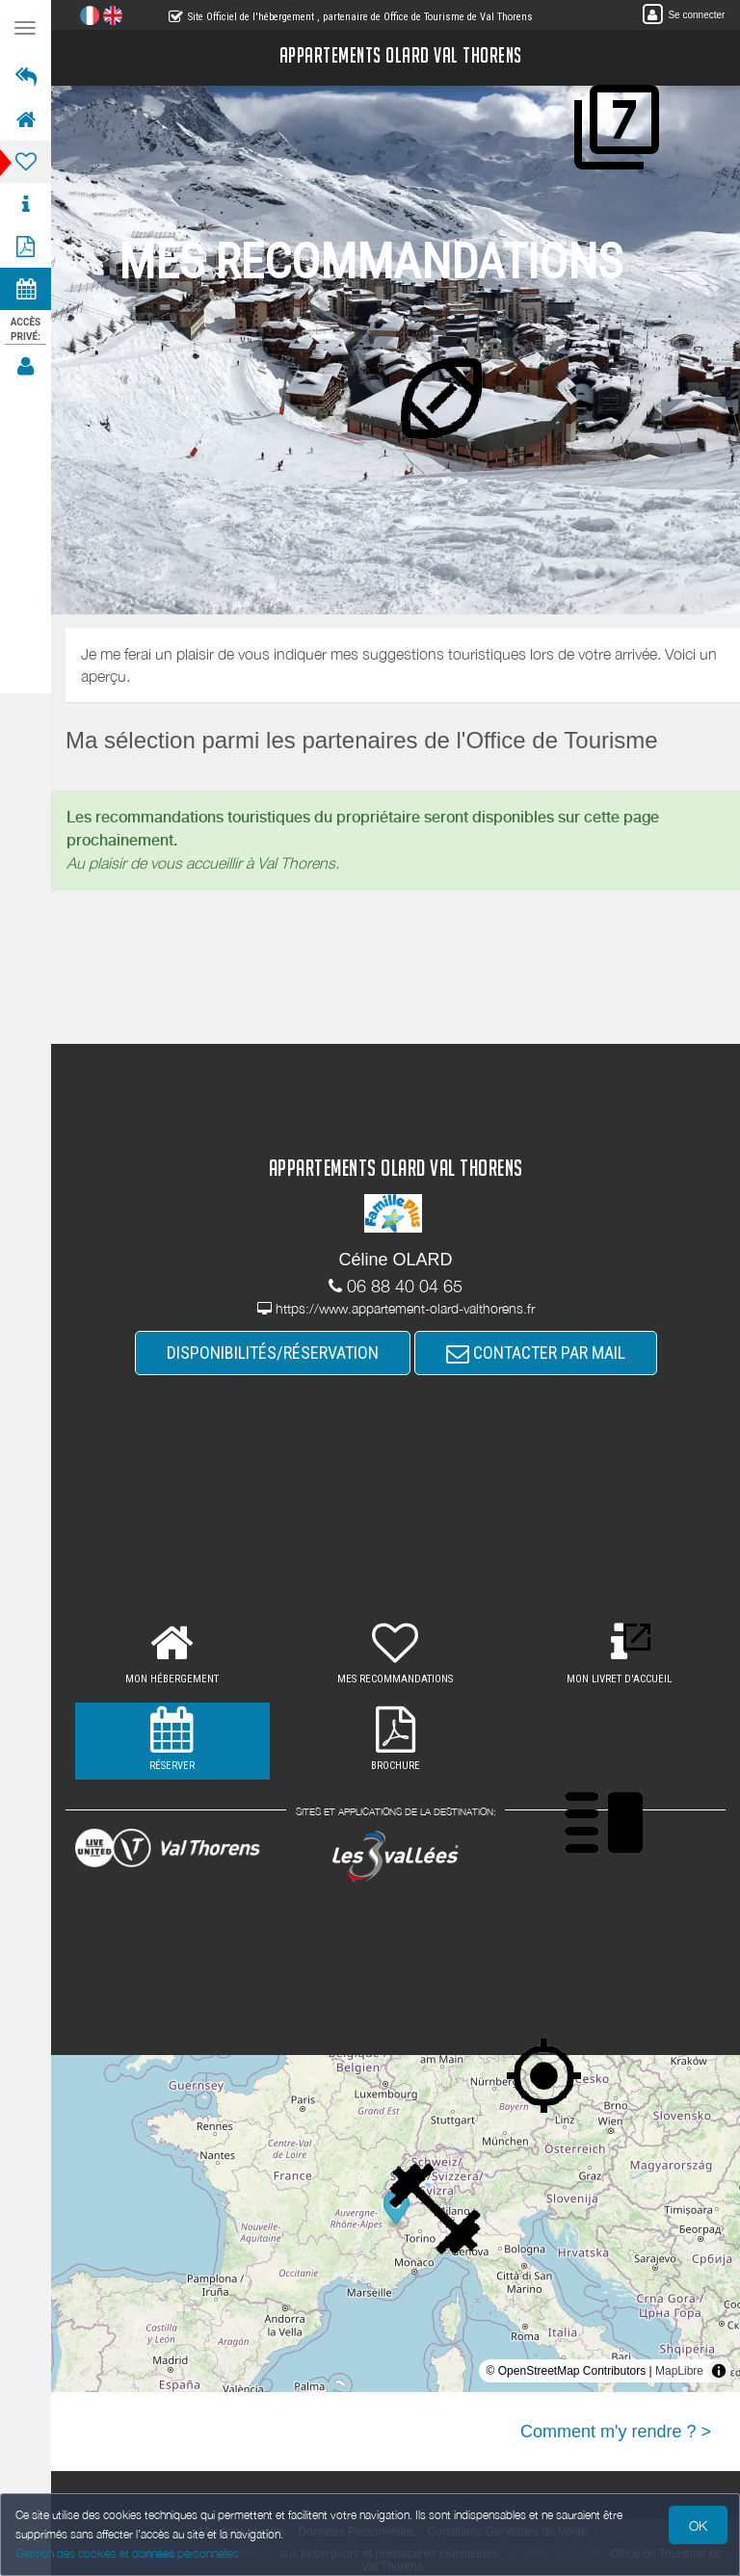  What do you see at coordinates (637, 1637) in the screenshot?
I see `open link in a new window or tab` at bounding box center [637, 1637].